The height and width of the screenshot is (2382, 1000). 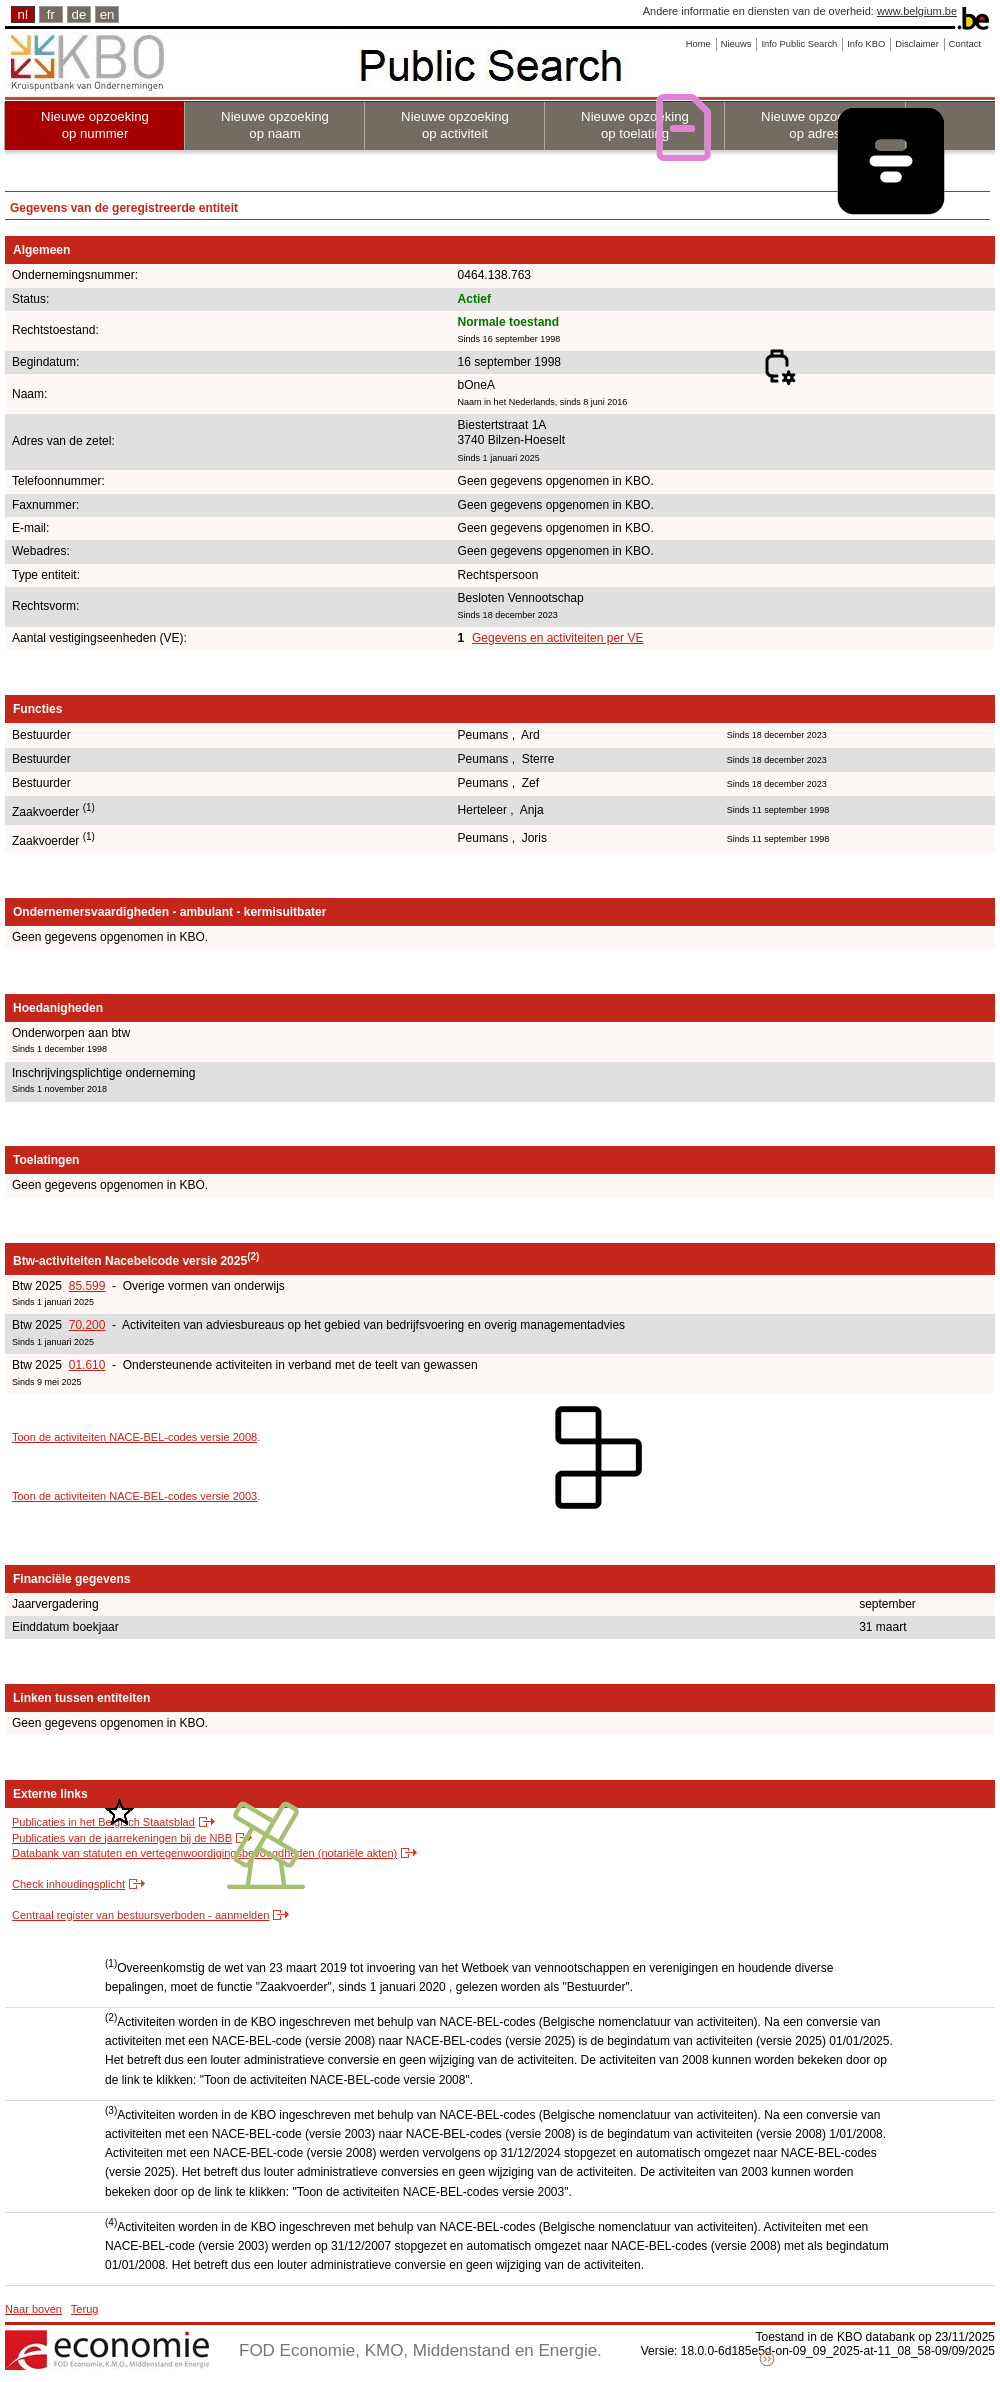 I want to click on open Replit coding environment, so click(x=590, y=1457).